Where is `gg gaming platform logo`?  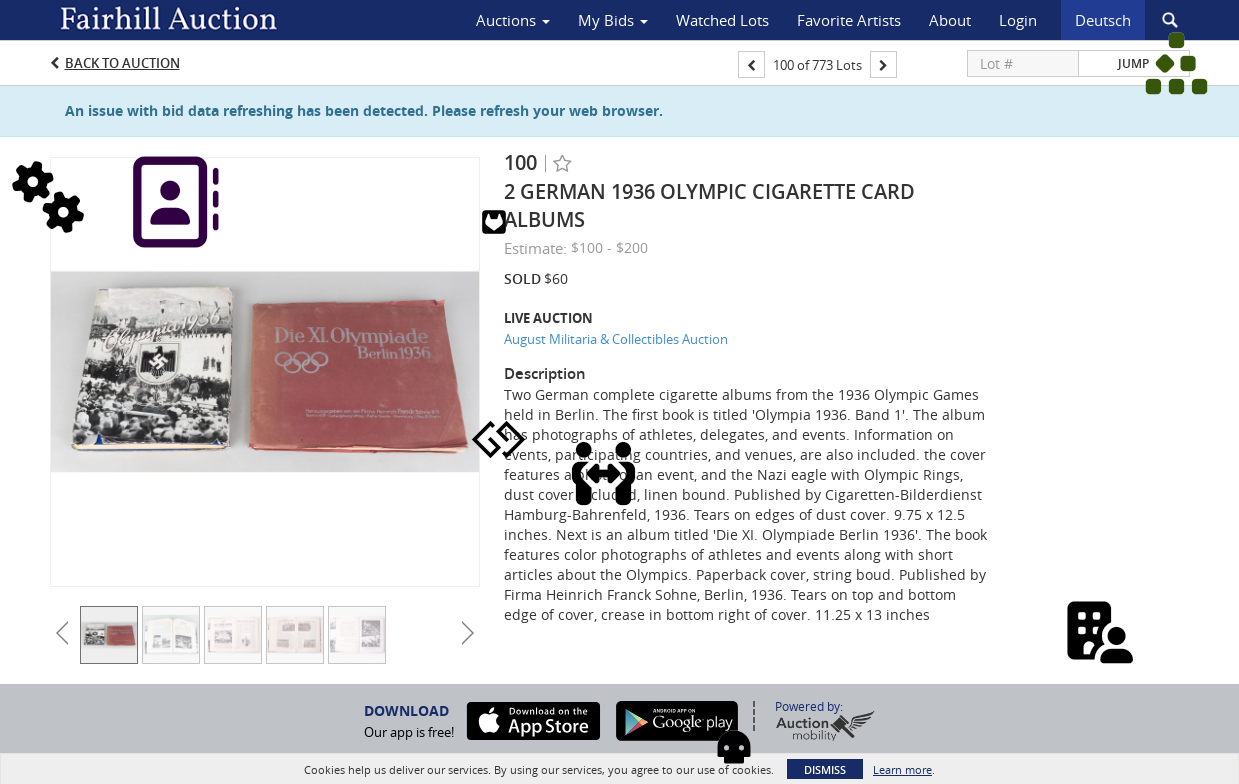 gg gaming platform logo is located at coordinates (498, 439).